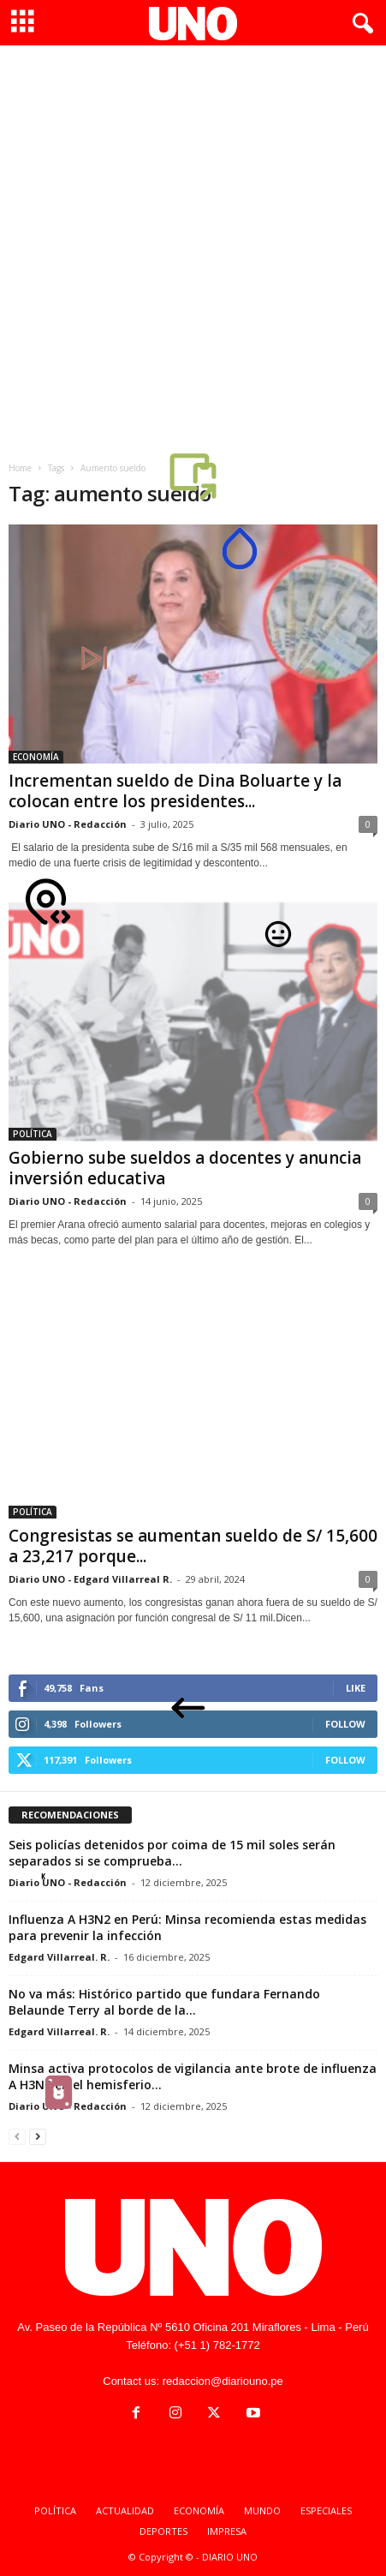 This screenshot has height=2576, width=386. I want to click on skip to the next track, so click(94, 658).